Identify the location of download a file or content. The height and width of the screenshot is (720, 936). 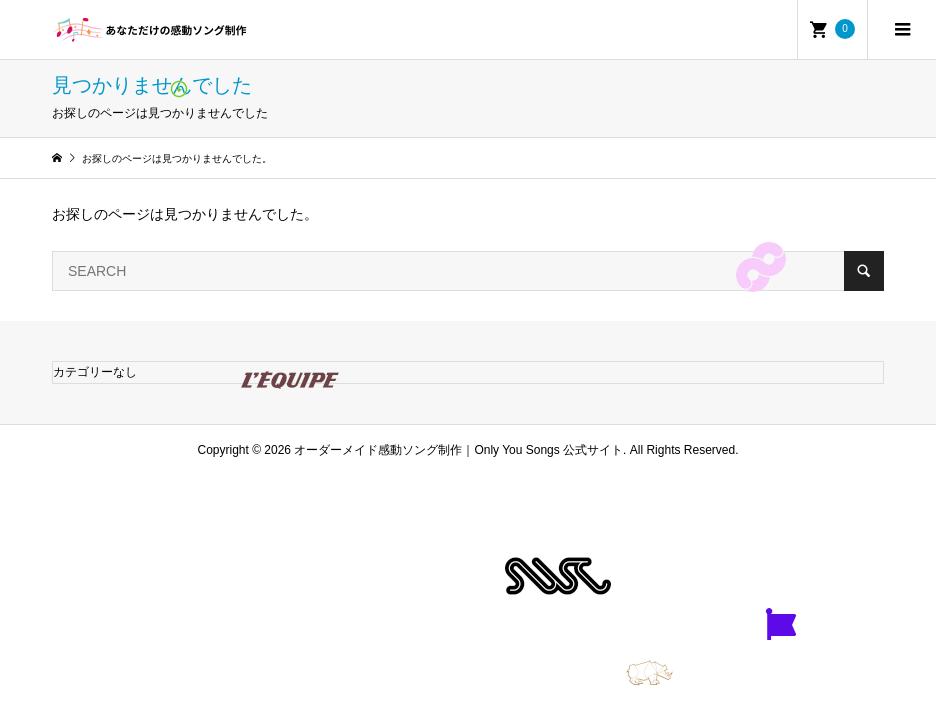
(179, 89).